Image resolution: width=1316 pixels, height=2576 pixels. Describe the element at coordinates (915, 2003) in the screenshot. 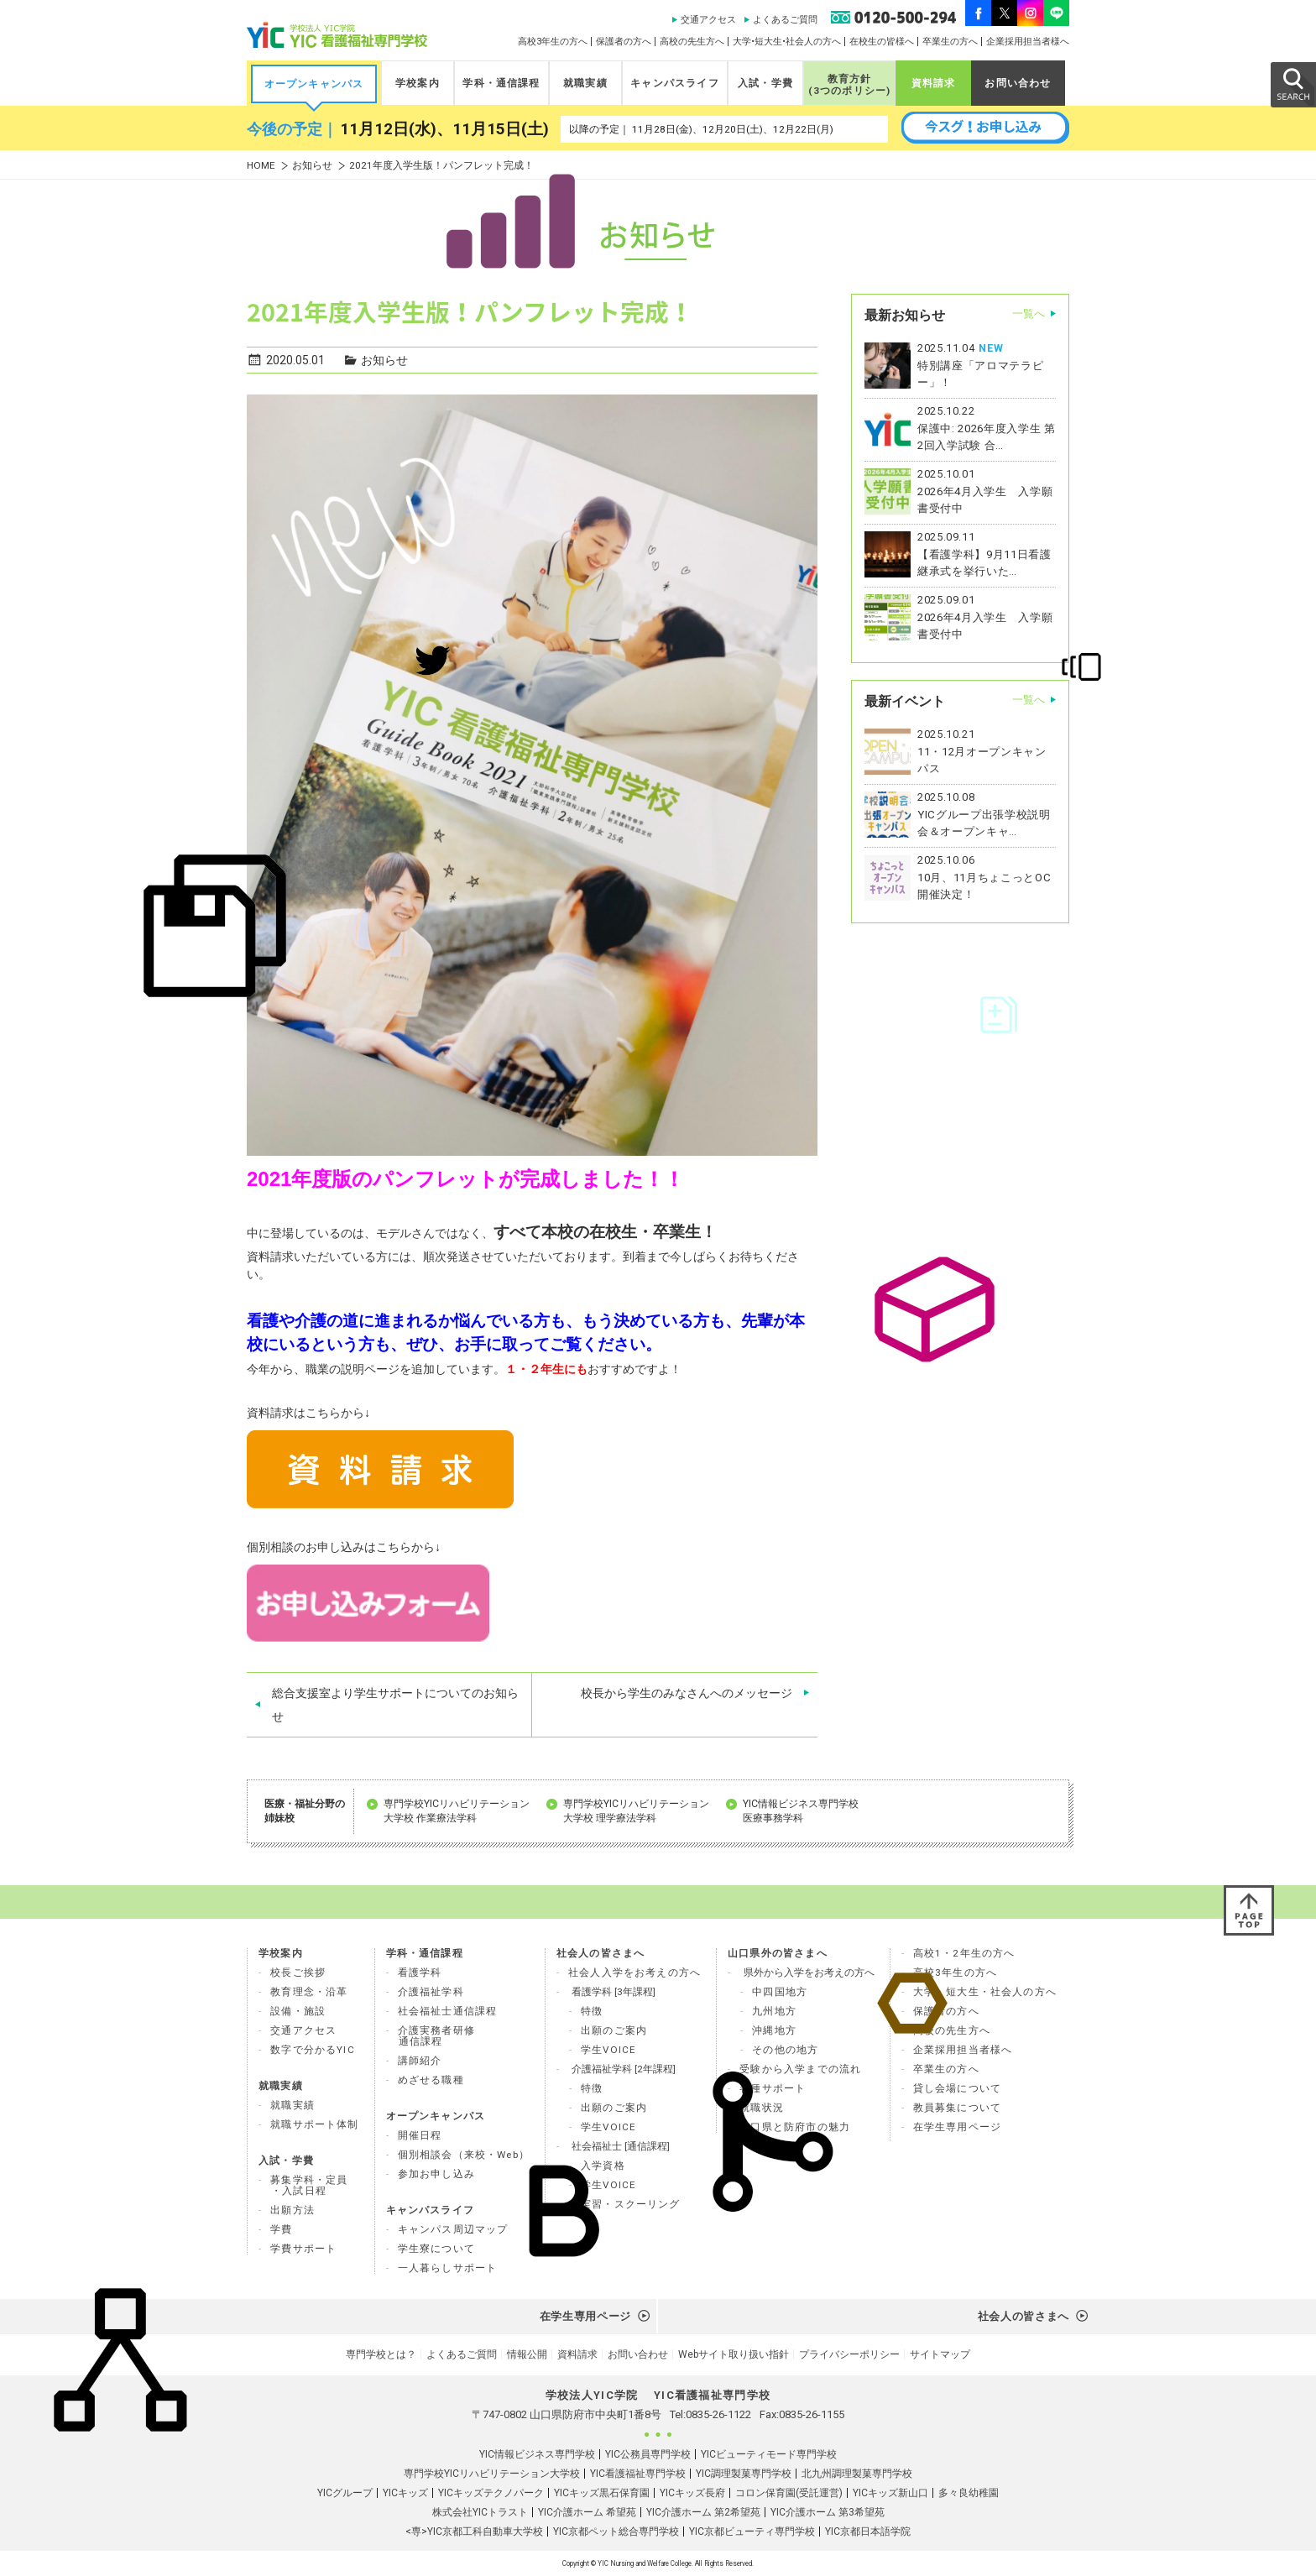

I see `unverified data breakpoint in debug mode` at that location.